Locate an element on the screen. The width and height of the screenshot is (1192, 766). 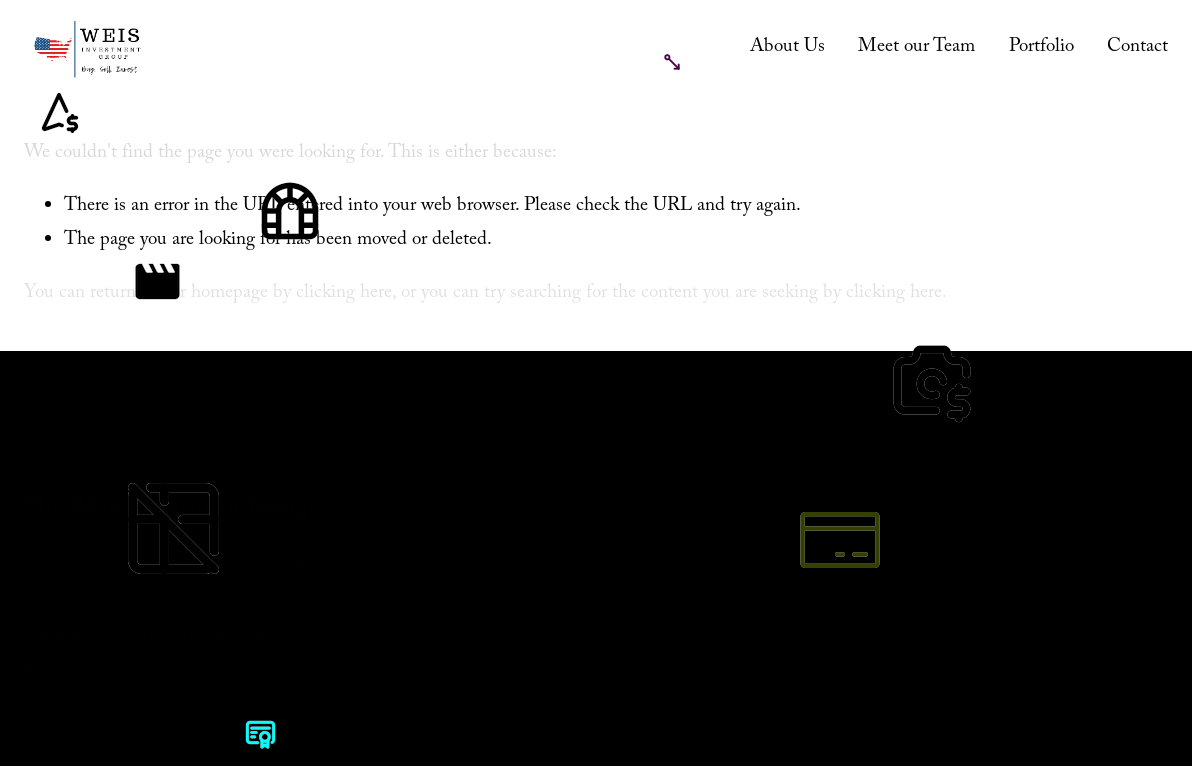
navigate to nearby financial services is located at coordinates (59, 112).